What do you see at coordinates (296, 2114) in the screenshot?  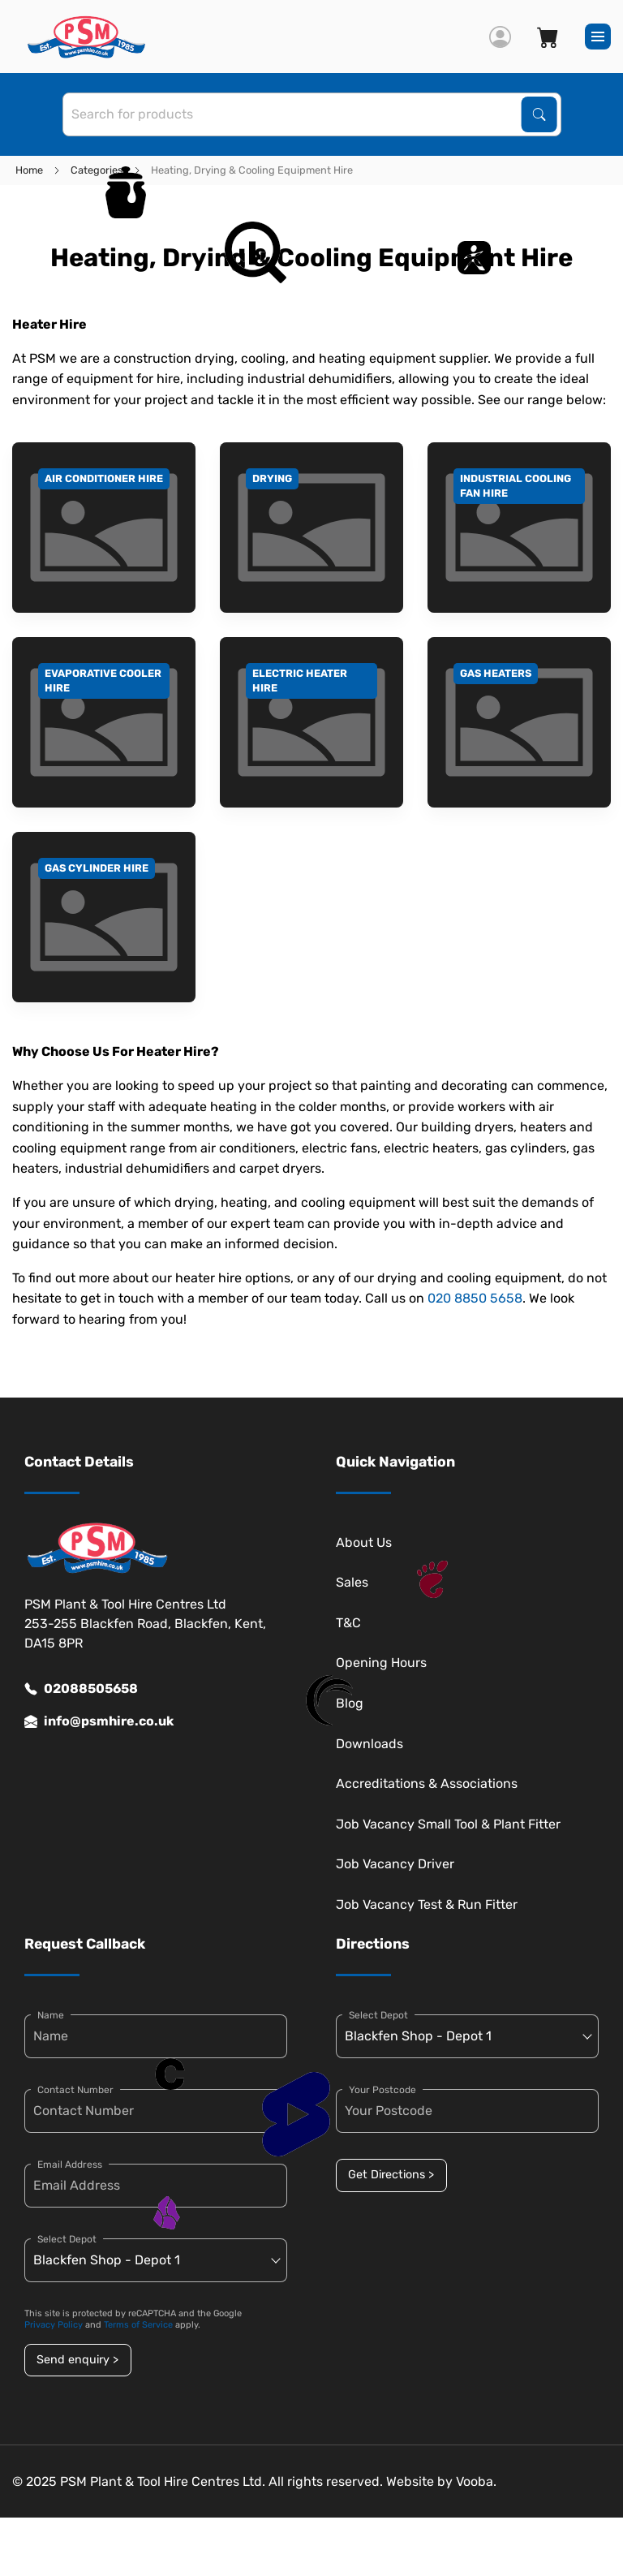 I see `open youtube shorts` at bounding box center [296, 2114].